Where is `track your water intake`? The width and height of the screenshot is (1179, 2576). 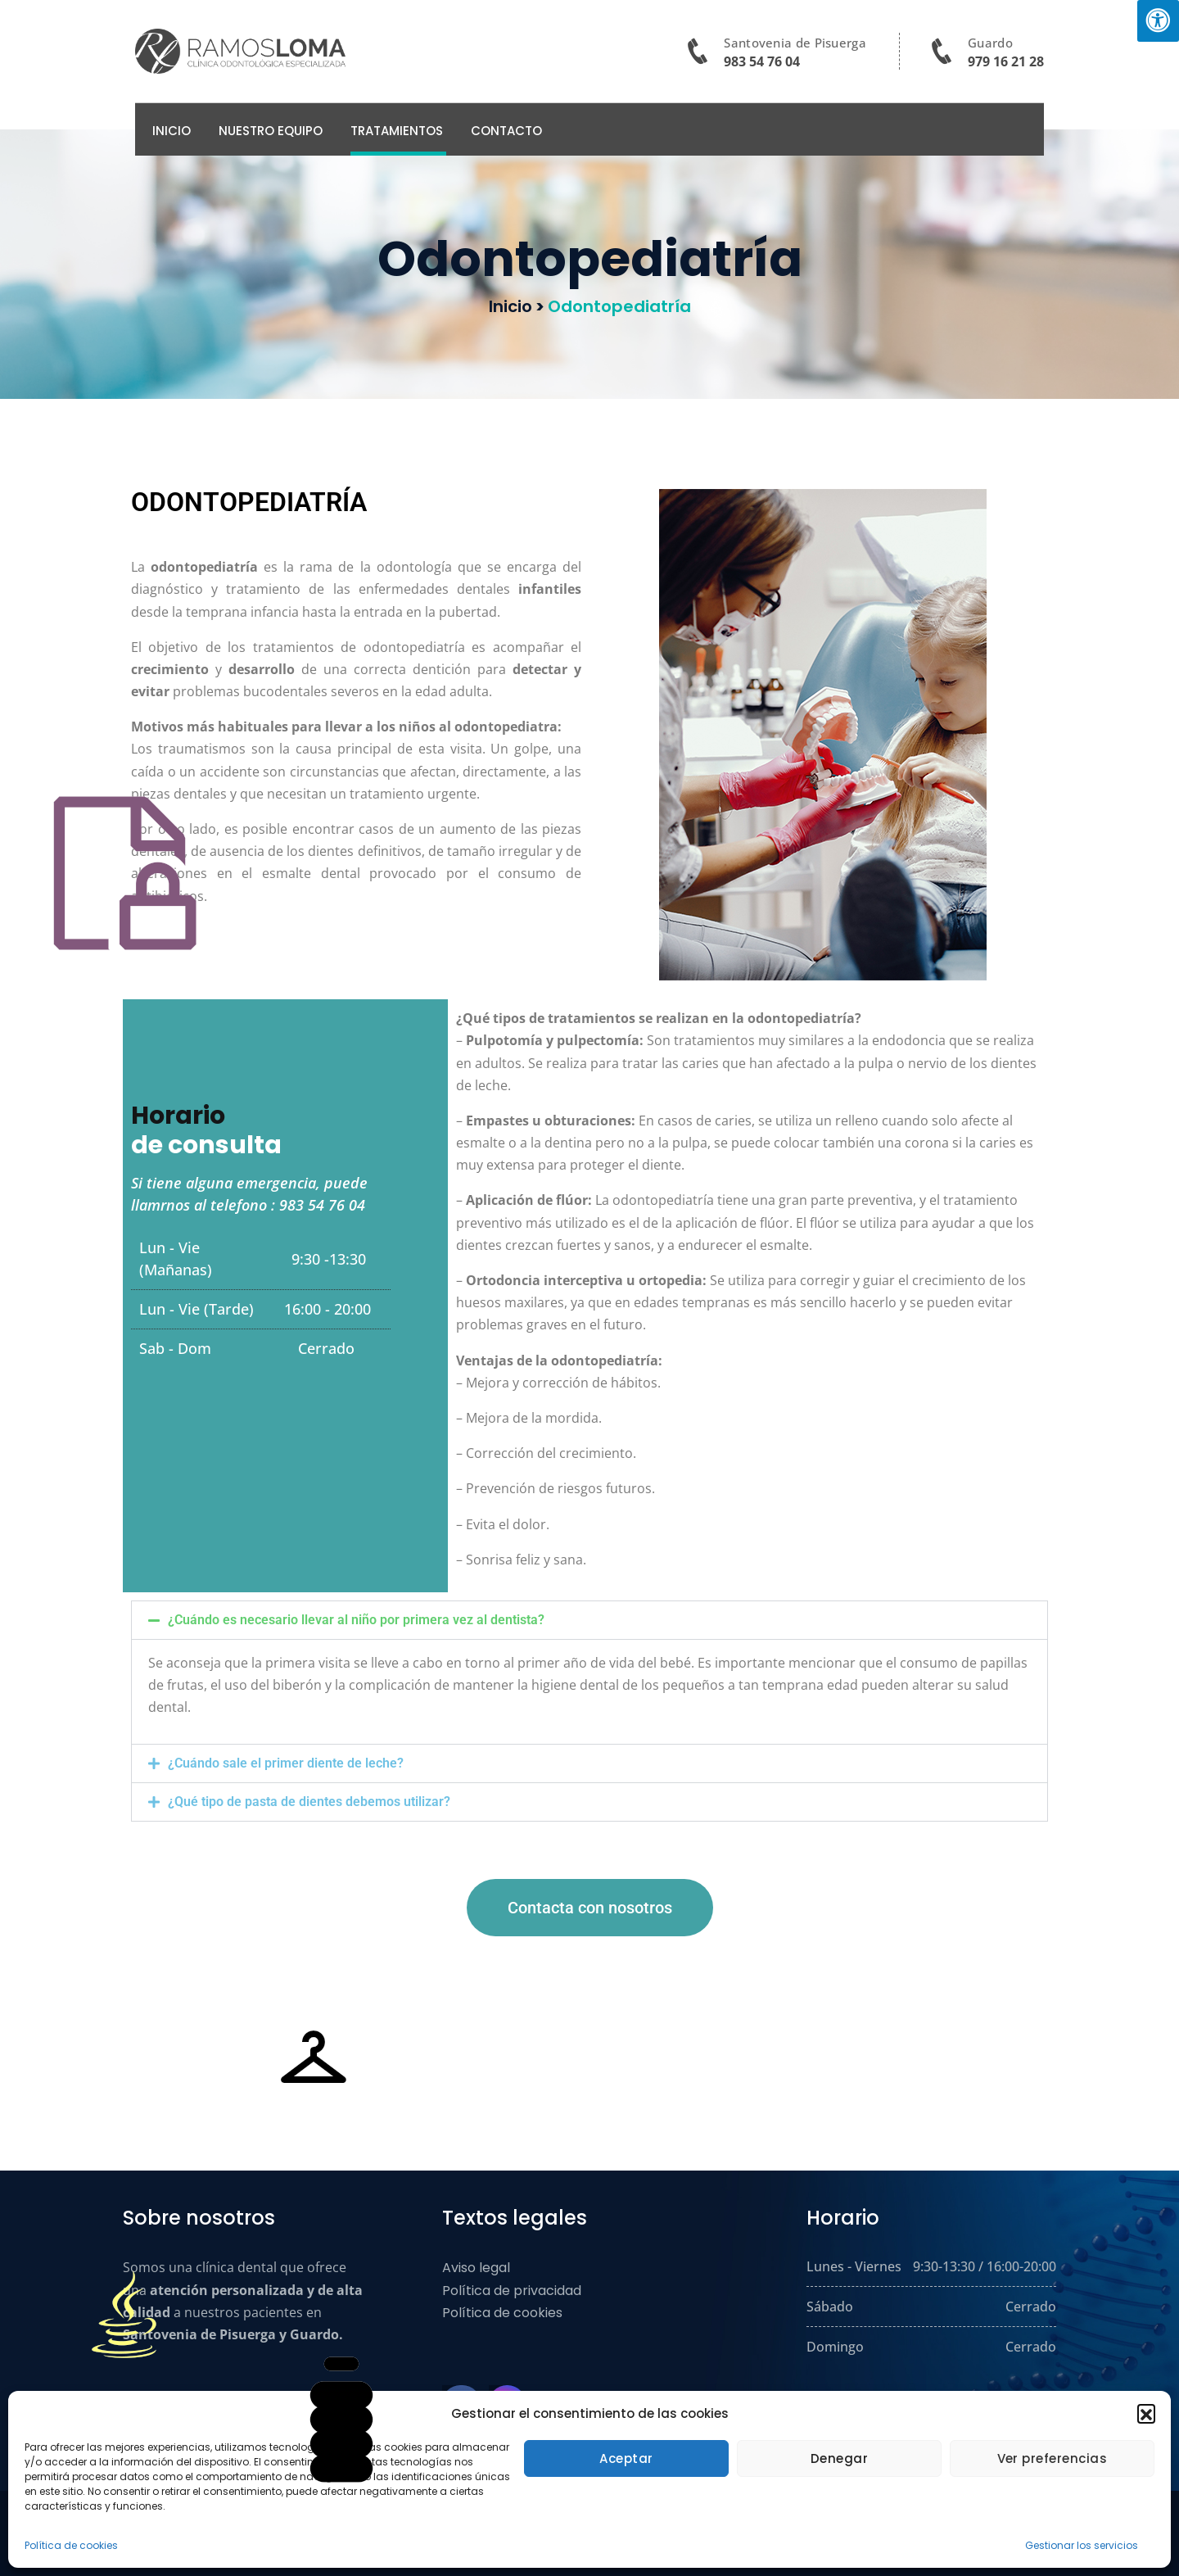
track your water intake is located at coordinates (341, 2420).